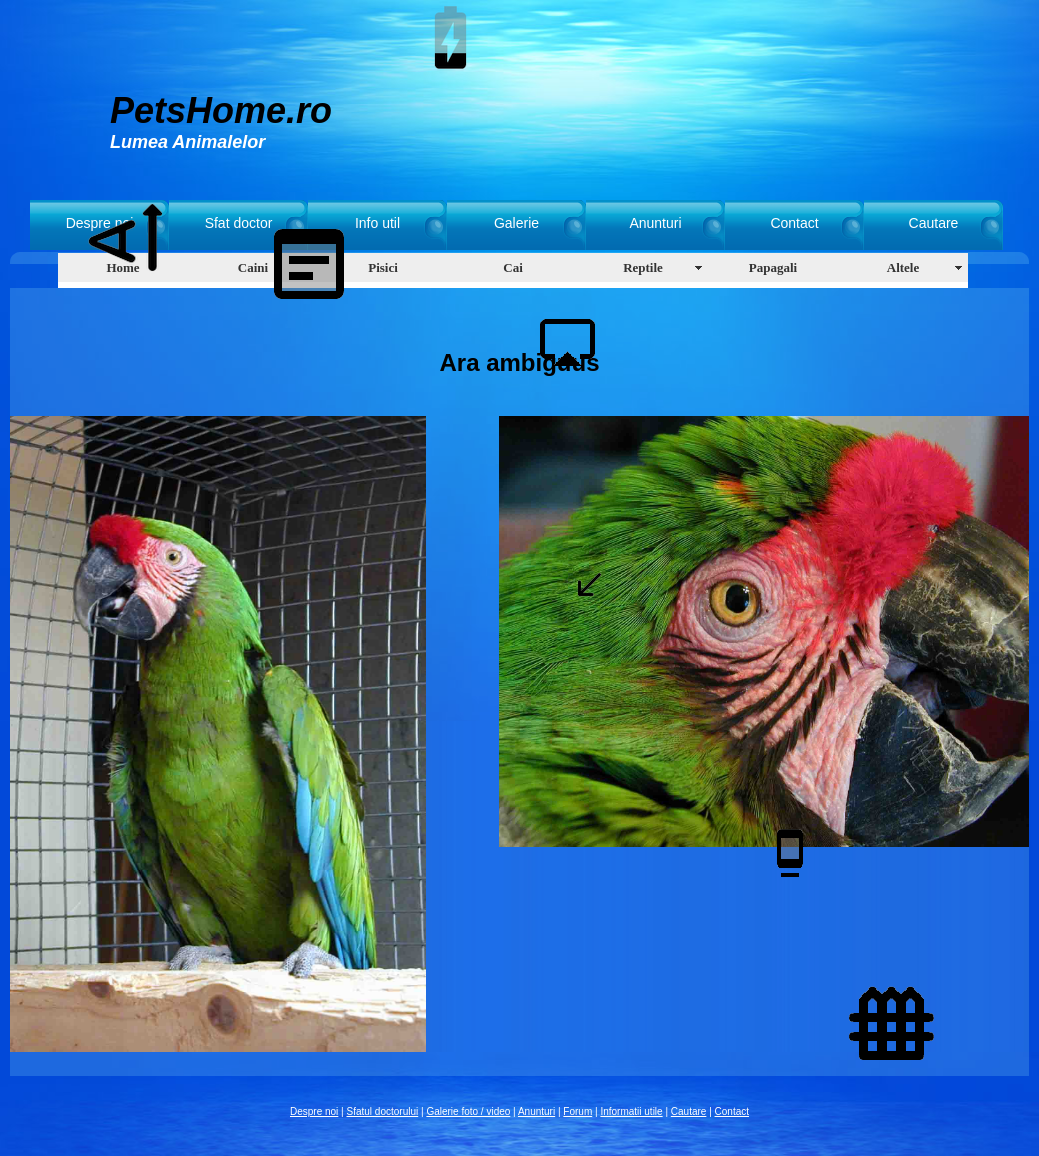 The image size is (1039, 1156). What do you see at coordinates (790, 853) in the screenshot?
I see `dock your device to an external station` at bounding box center [790, 853].